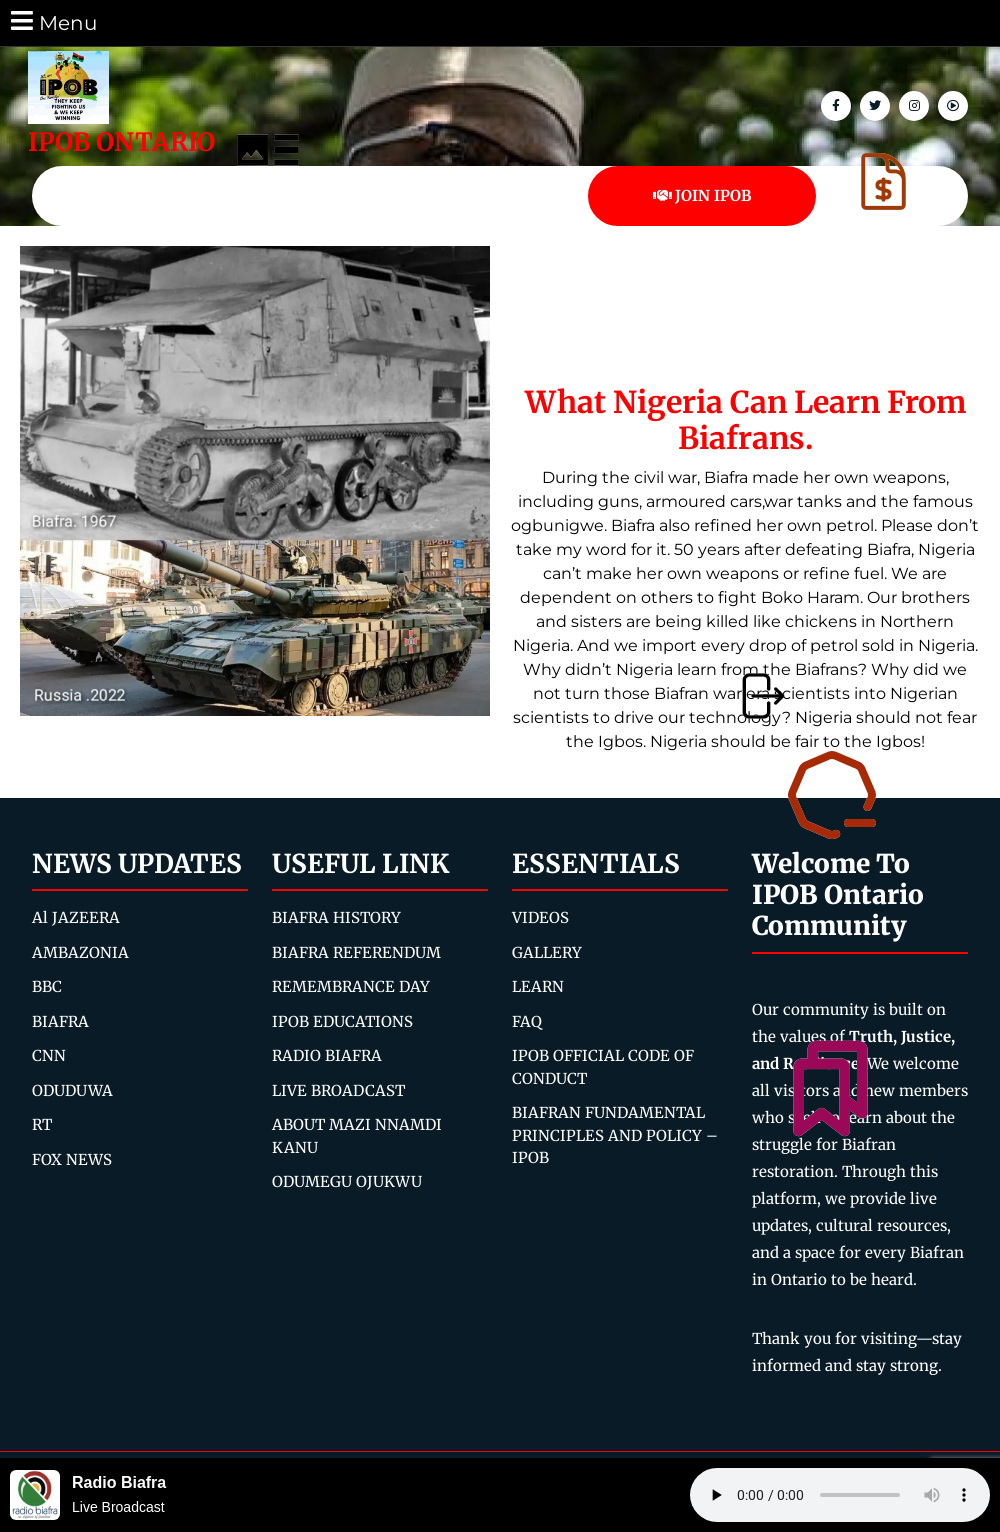 Image resolution: width=1000 pixels, height=1532 pixels. What do you see at coordinates (268, 150) in the screenshot?
I see `view article or media with thumbnail preview` at bounding box center [268, 150].